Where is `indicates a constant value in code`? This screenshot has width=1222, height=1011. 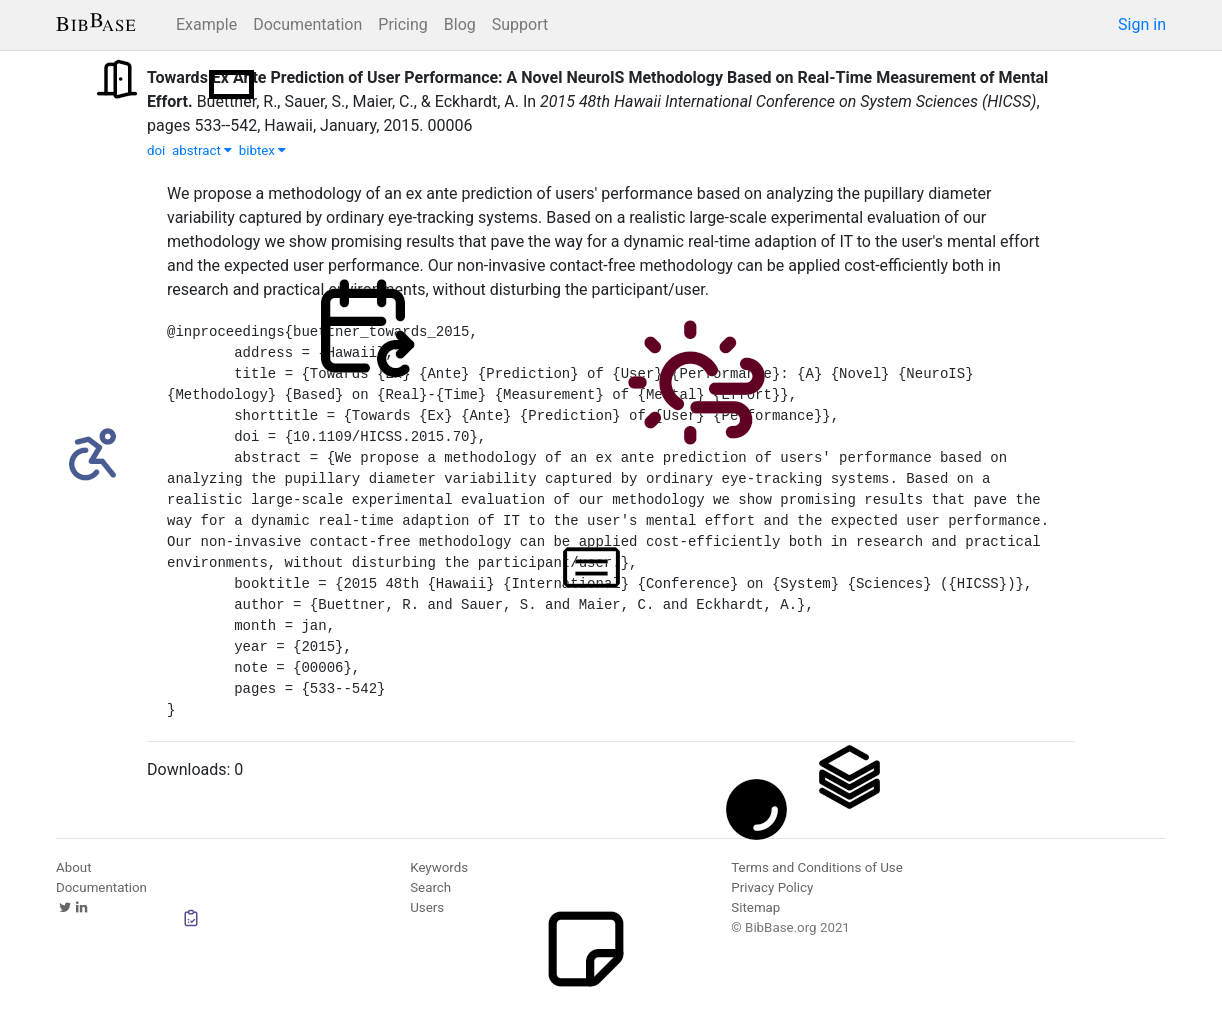
indicates a constant value in code is located at coordinates (591, 567).